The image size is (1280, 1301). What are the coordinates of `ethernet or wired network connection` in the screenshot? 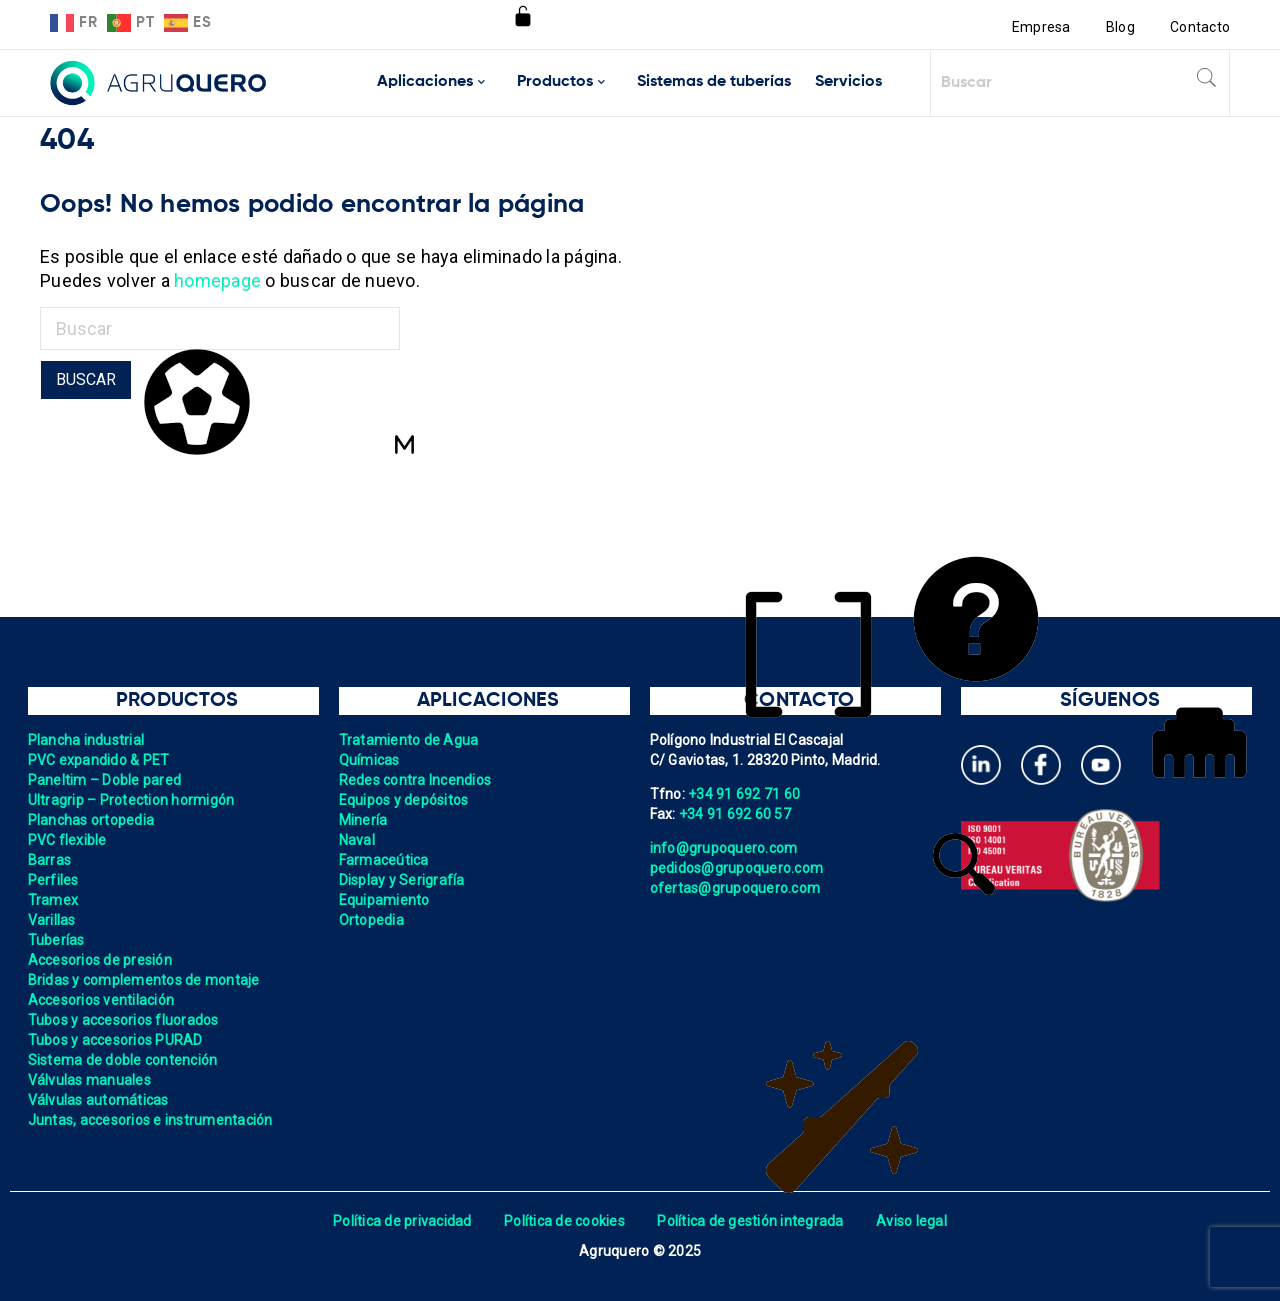 It's located at (1199, 742).